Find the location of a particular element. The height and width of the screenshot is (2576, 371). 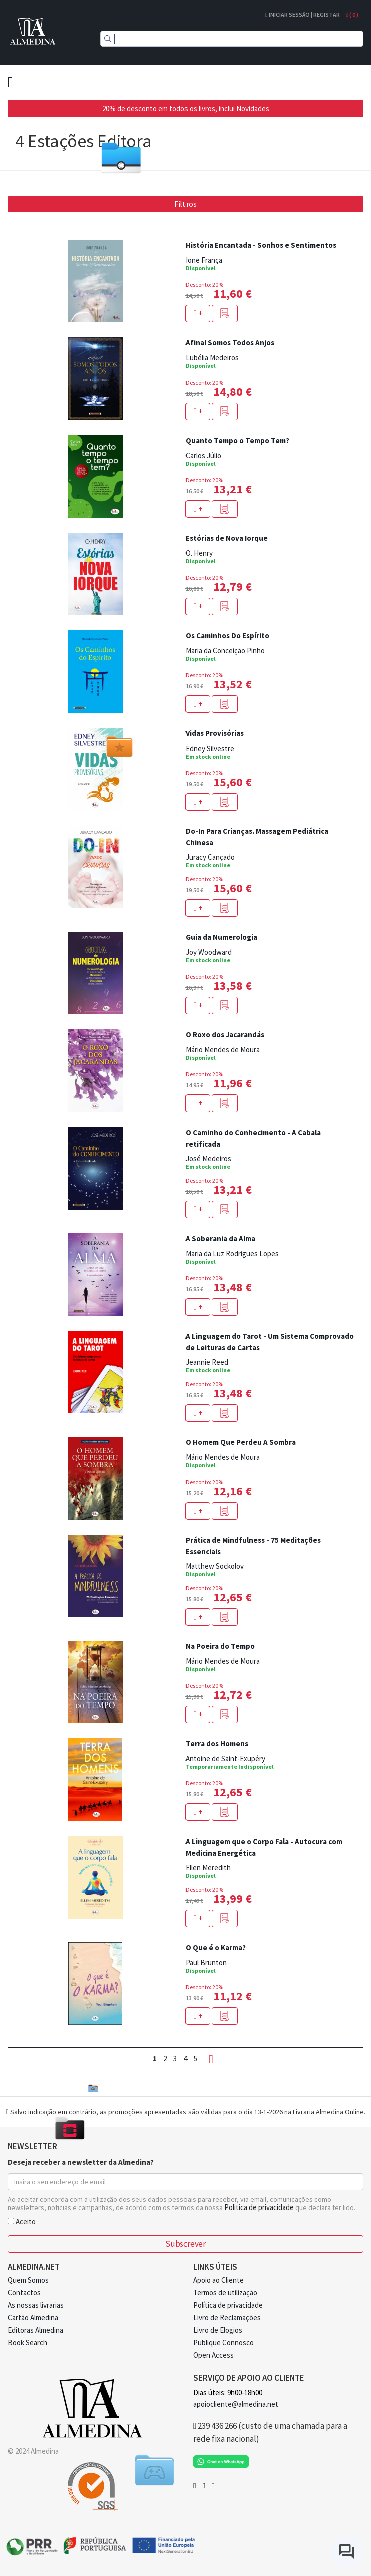

open your games folder is located at coordinates (154, 2470).